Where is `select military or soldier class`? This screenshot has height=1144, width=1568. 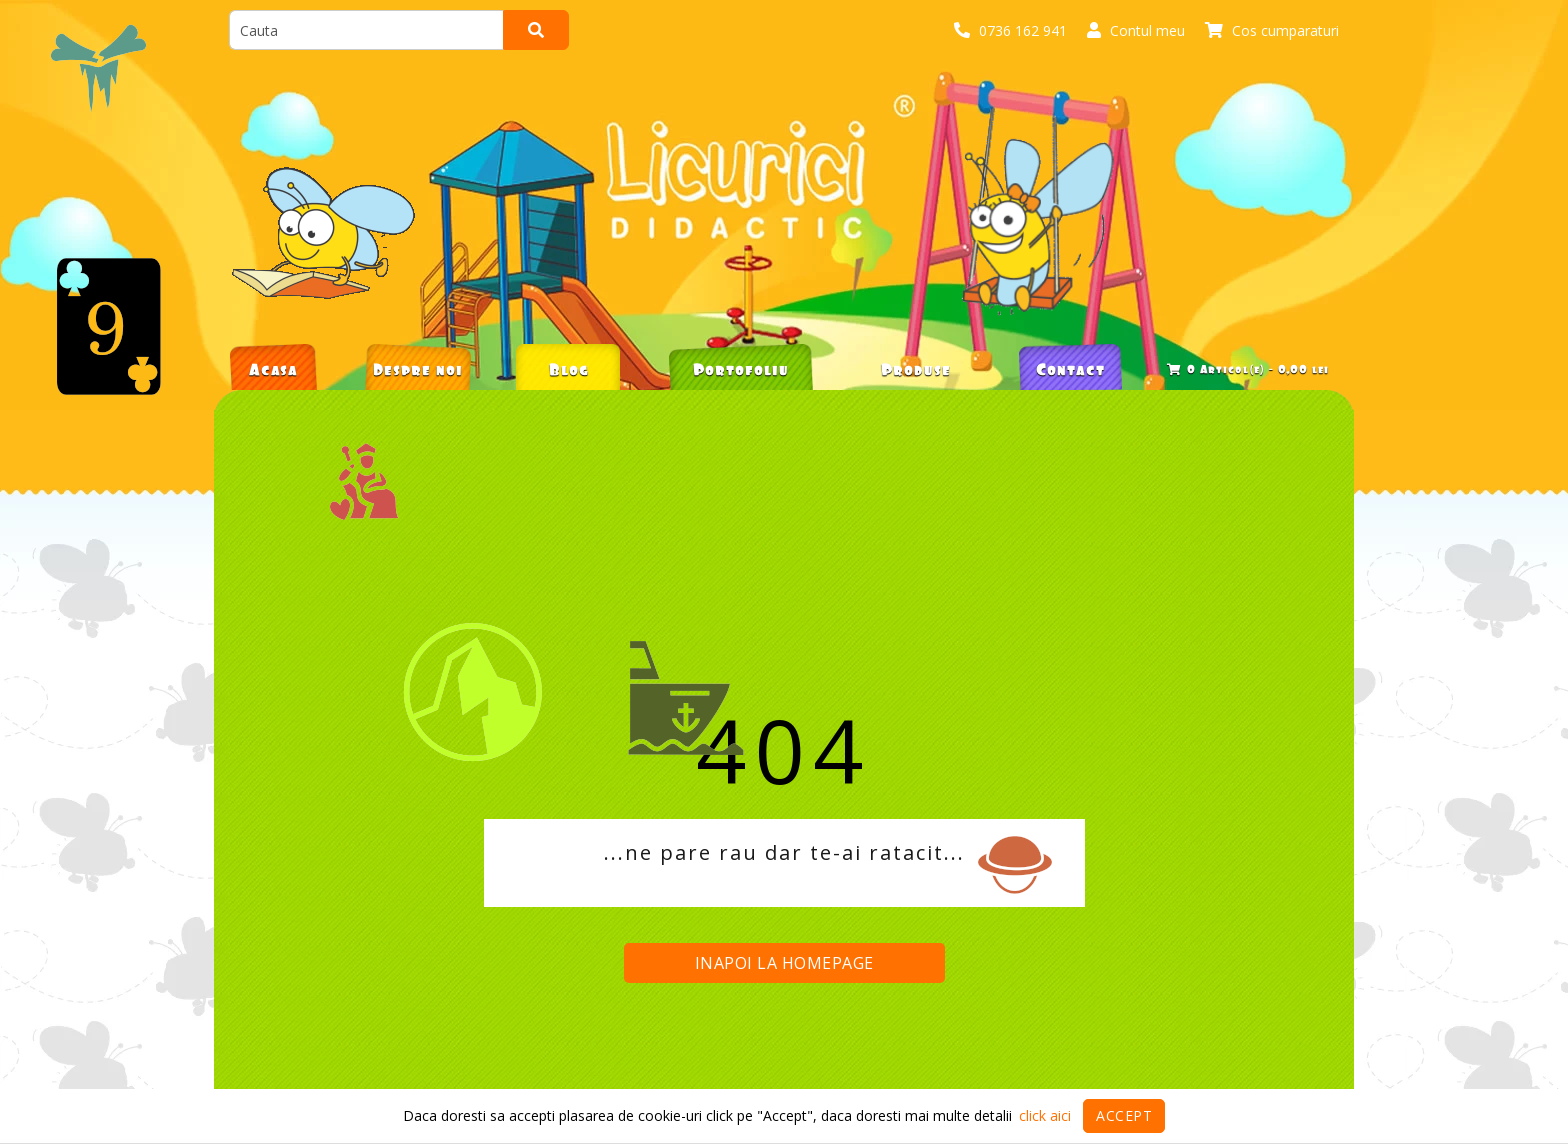
select military or soldier class is located at coordinates (1015, 866).